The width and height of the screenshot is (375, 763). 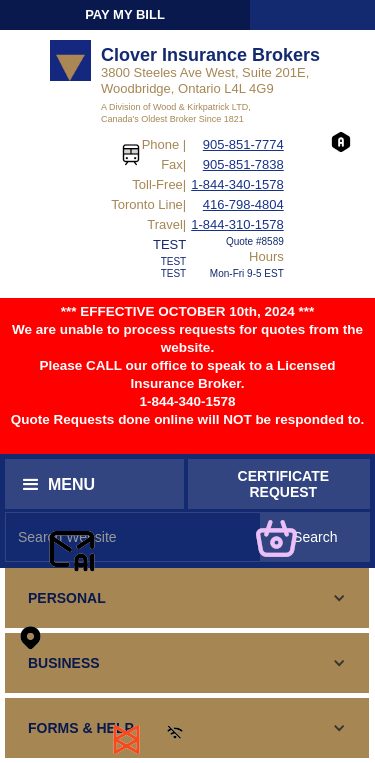 What do you see at coordinates (131, 154) in the screenshot?
I see `access train schedules or rail services` at bounding box center [131, 154].